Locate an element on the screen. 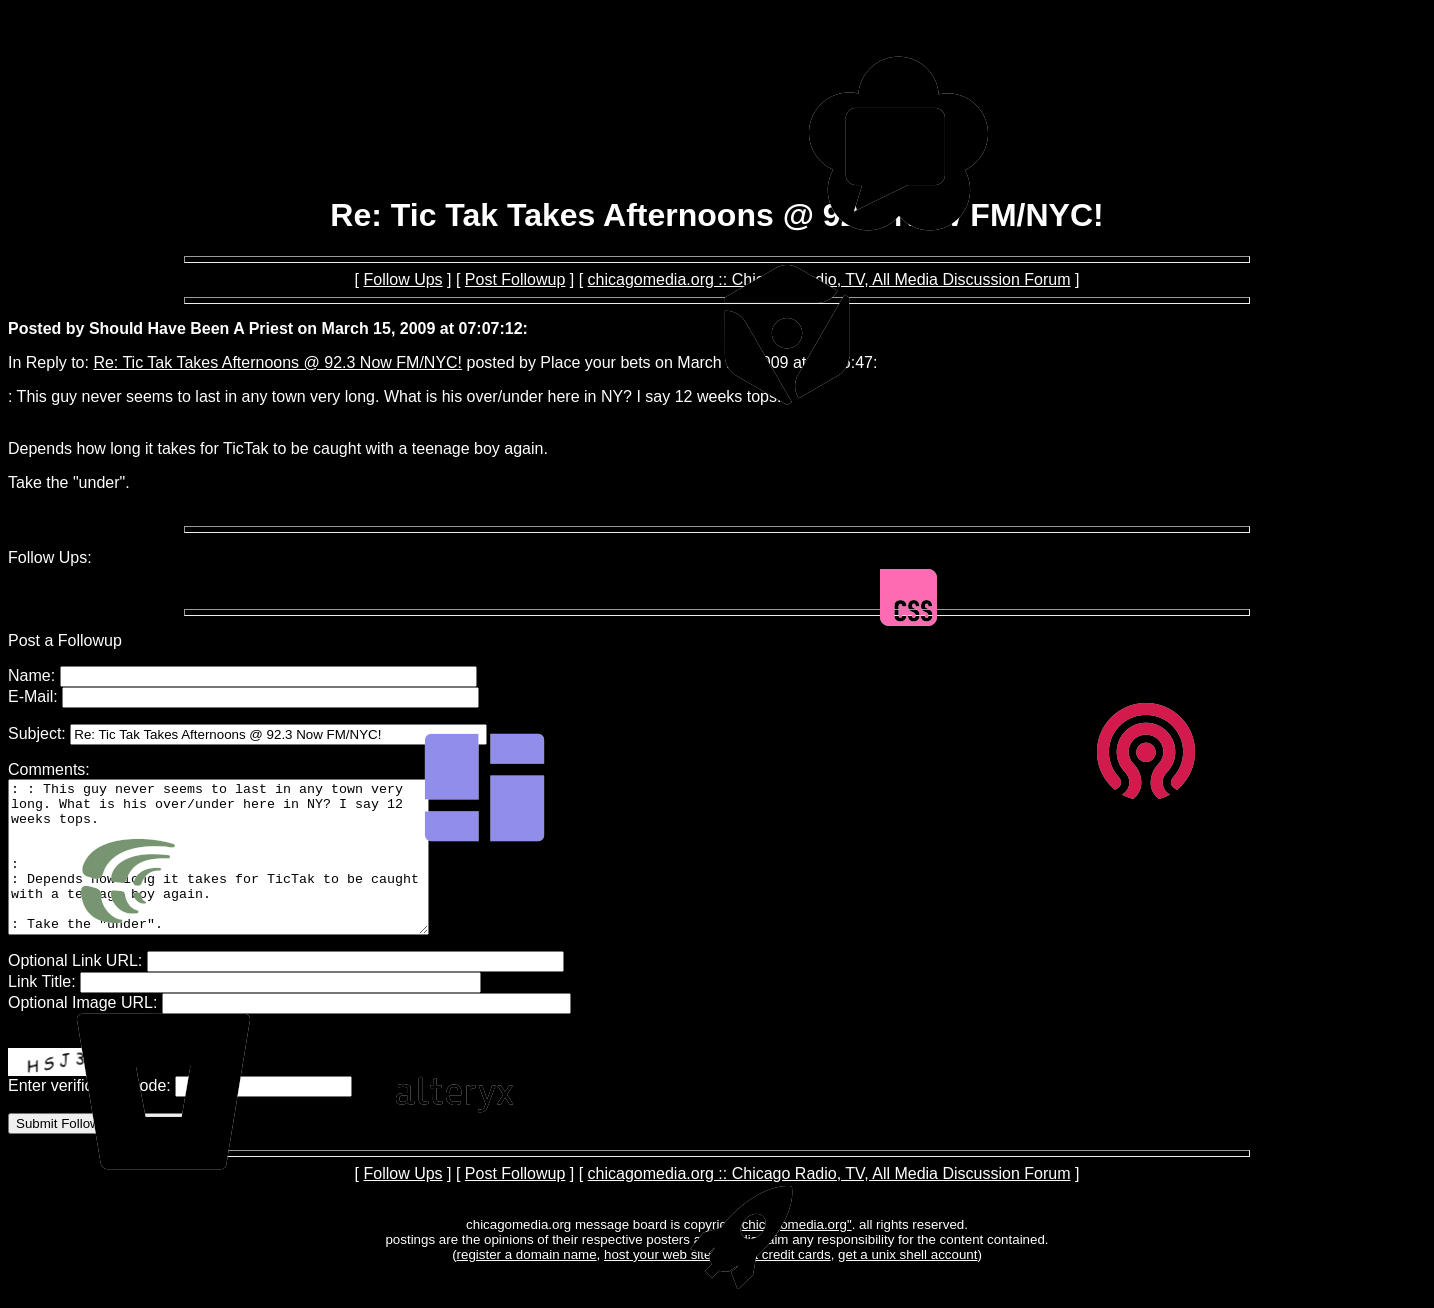  switch to masonry grid view is located at coordinates (484, 787).